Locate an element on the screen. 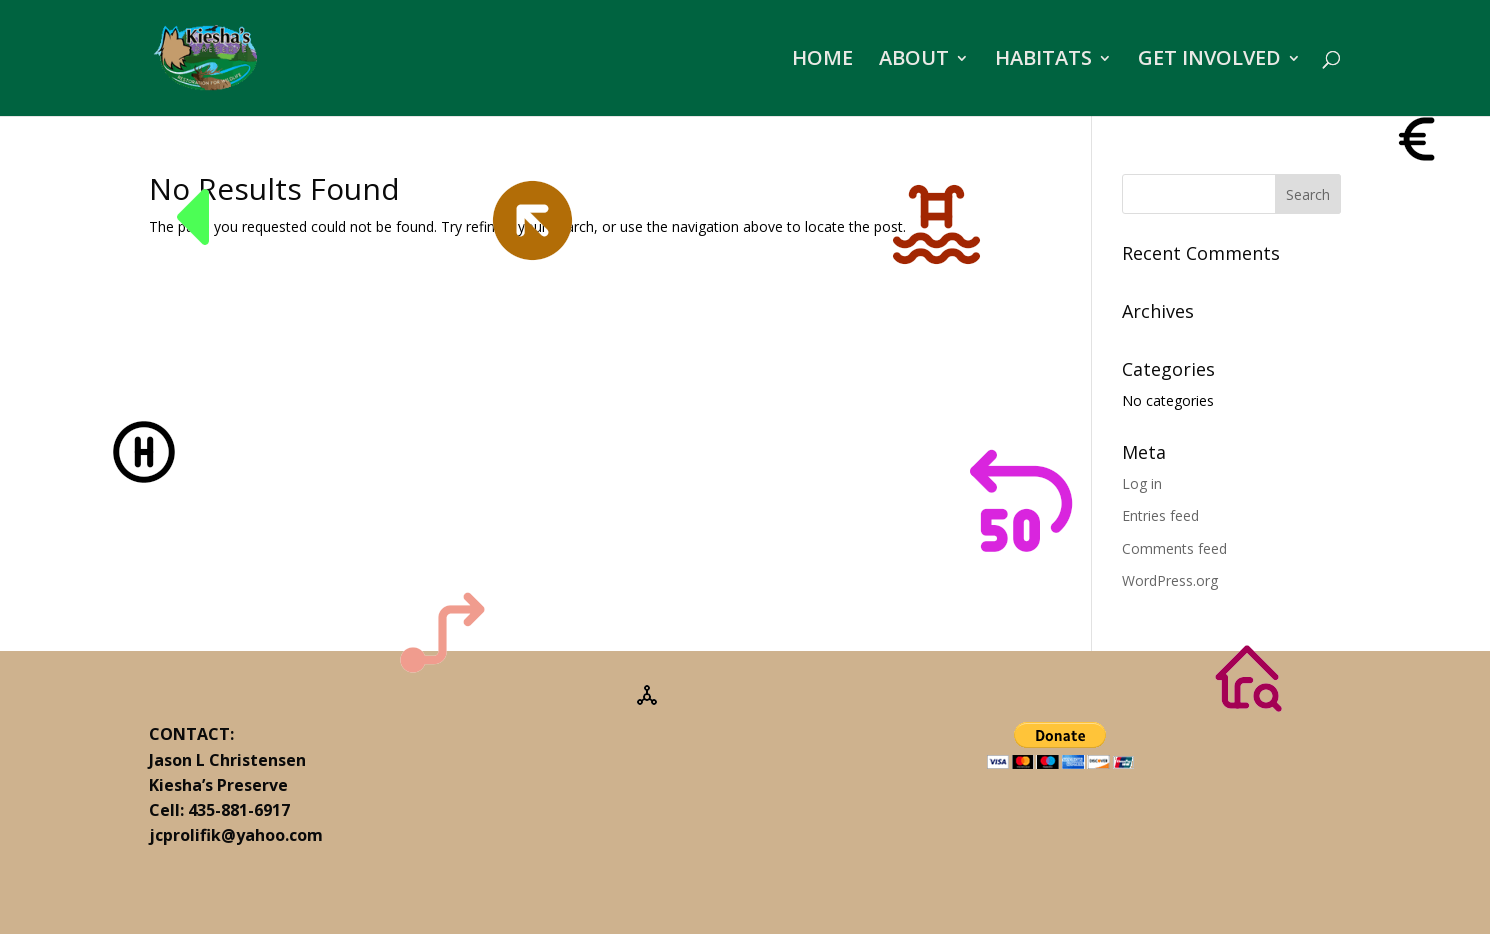 The height and width of the screenshot is (934, 1490). search for homes or properties is located at coordinates (1247, 677).